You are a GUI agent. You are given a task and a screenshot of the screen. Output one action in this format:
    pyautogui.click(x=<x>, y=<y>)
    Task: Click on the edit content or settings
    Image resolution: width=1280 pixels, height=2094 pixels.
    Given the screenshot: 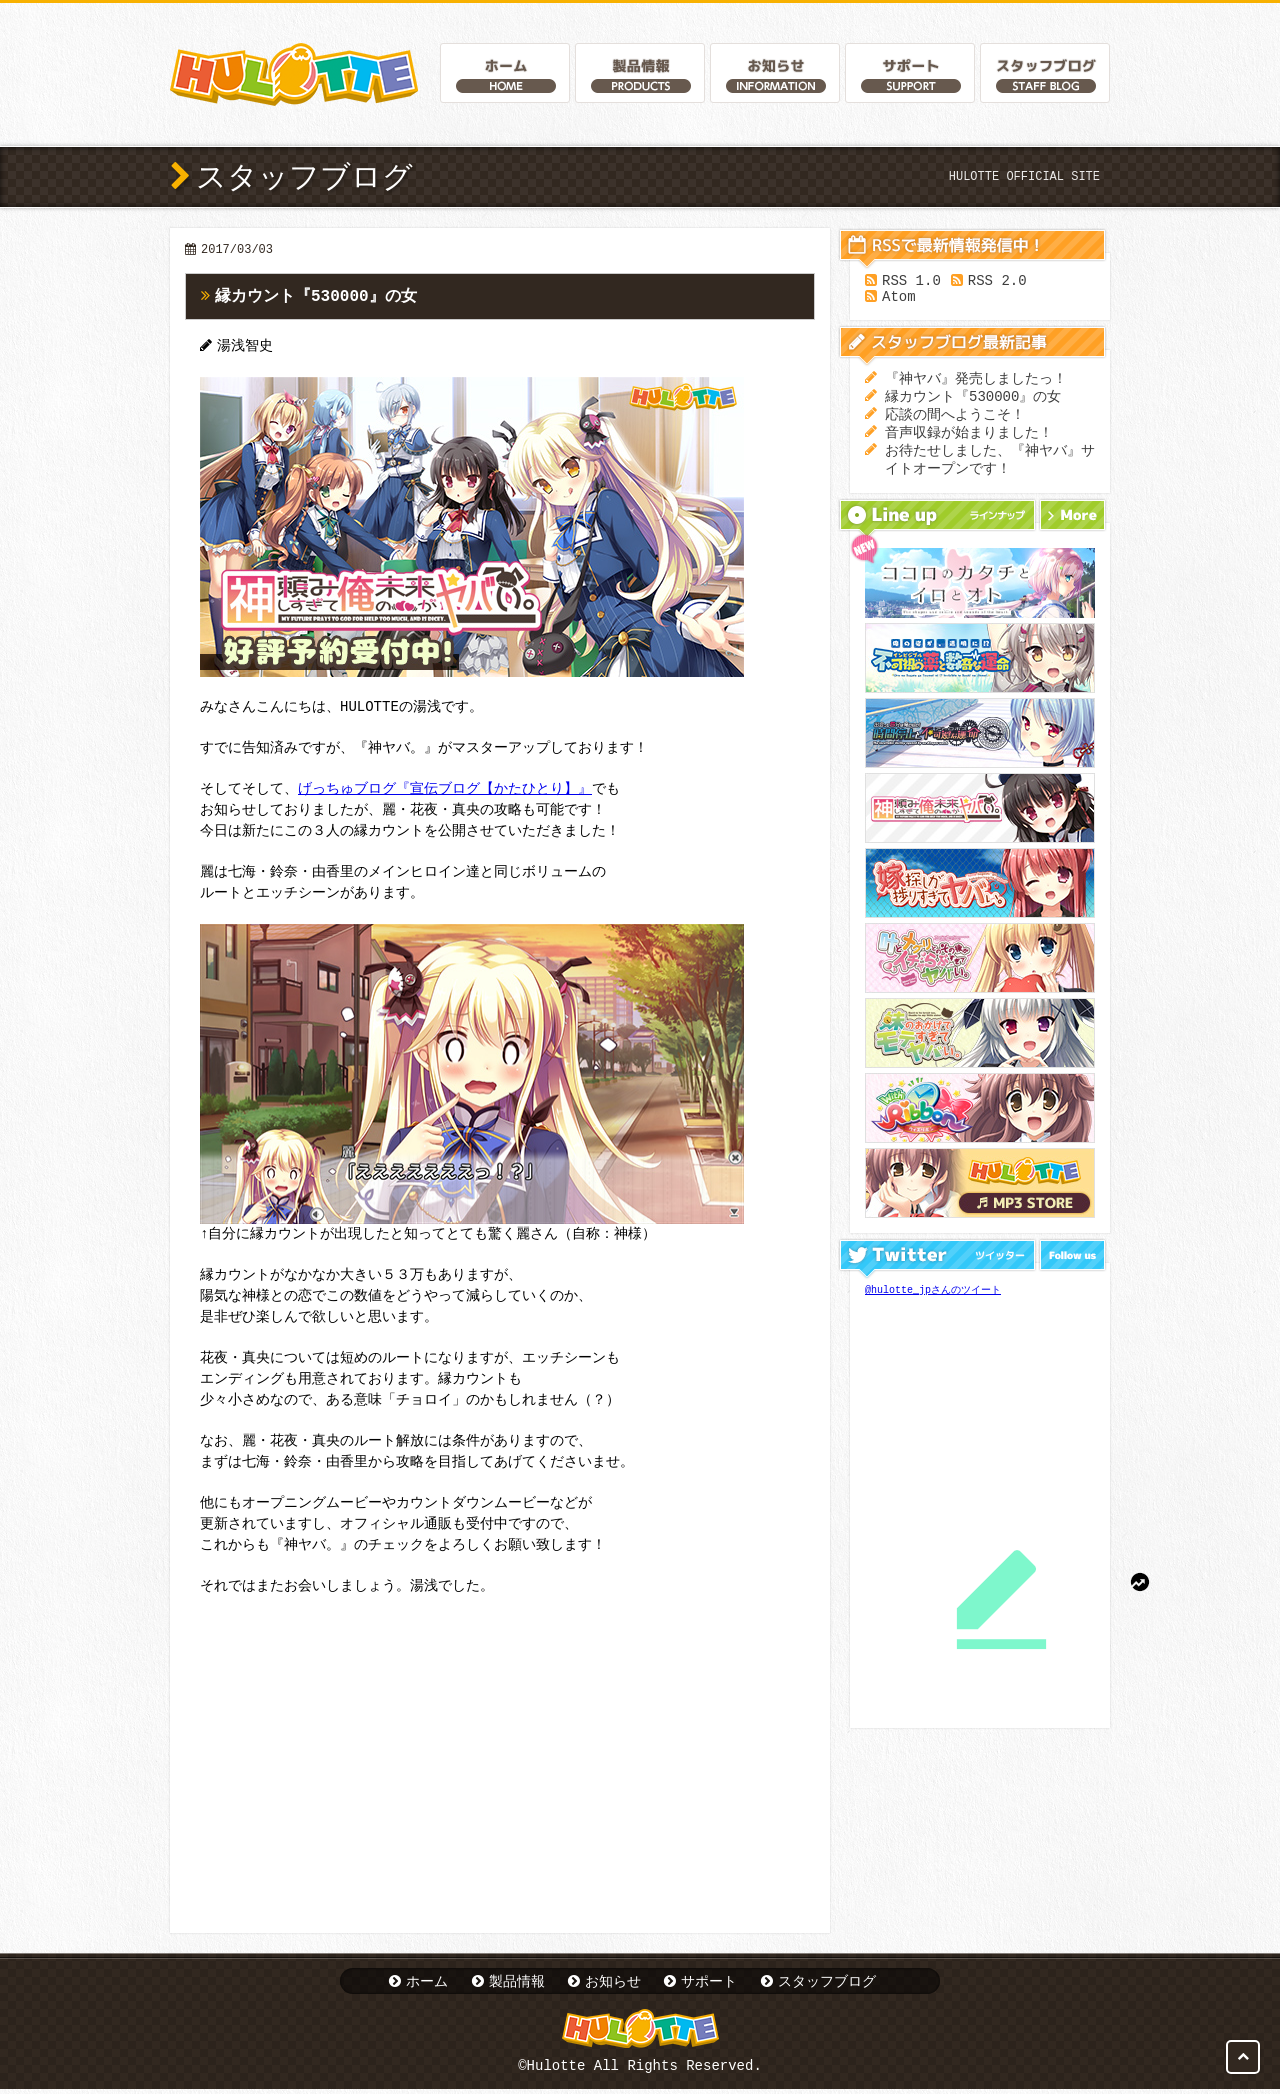 What is the action you would take?
    pyautogui.click(x=1001, y=1599)
    